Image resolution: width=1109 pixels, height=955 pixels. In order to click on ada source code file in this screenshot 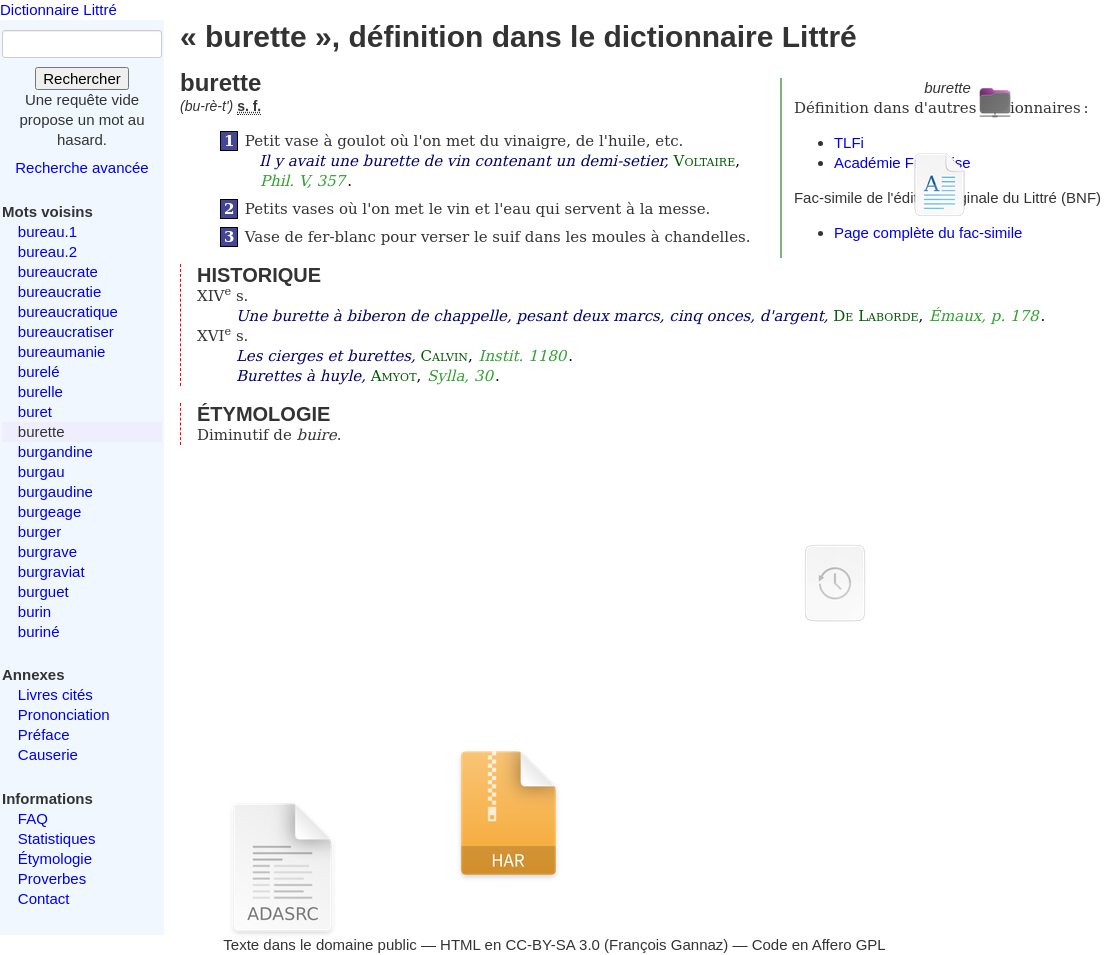, I will do `click(282, 869)`.